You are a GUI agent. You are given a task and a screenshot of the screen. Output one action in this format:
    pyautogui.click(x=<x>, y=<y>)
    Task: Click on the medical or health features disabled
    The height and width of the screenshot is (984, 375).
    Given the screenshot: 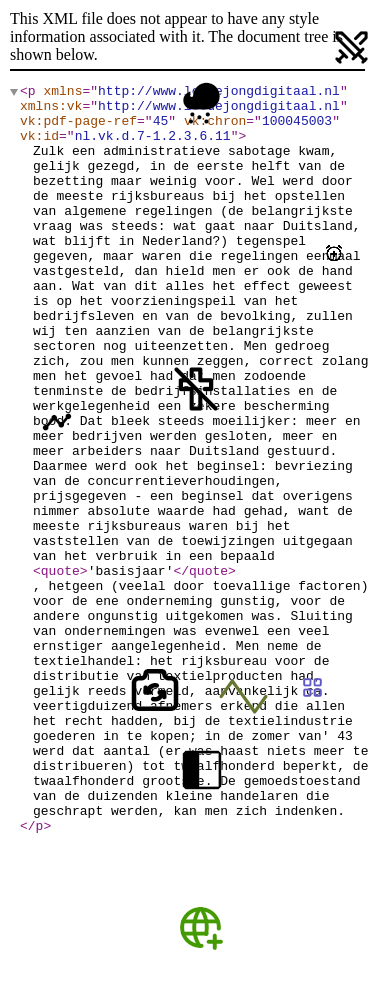 What is the action you would take?
    pyautogui.click(x=196, y=389)
    